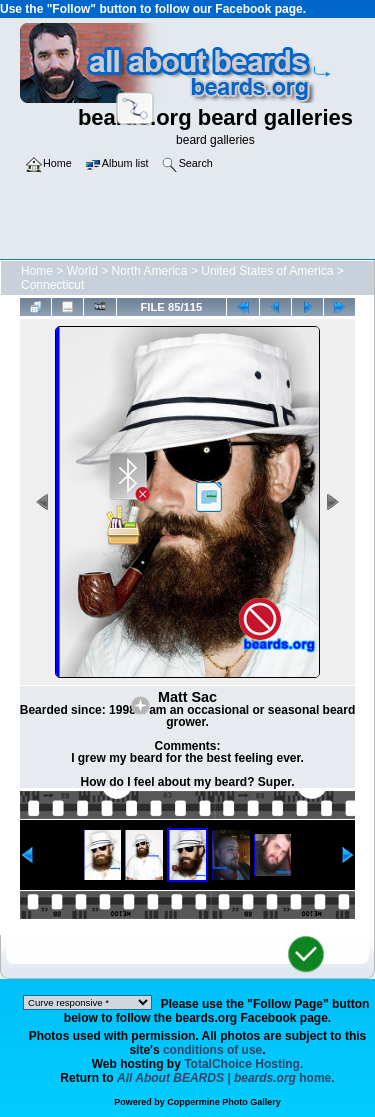 Image resolution: width=375 pixels, height=1117 pixels. What do you see at coordinates (128, 476) in the screenshot?
I see `bluetooth is currently disabled` at bounding box center [128, 476].